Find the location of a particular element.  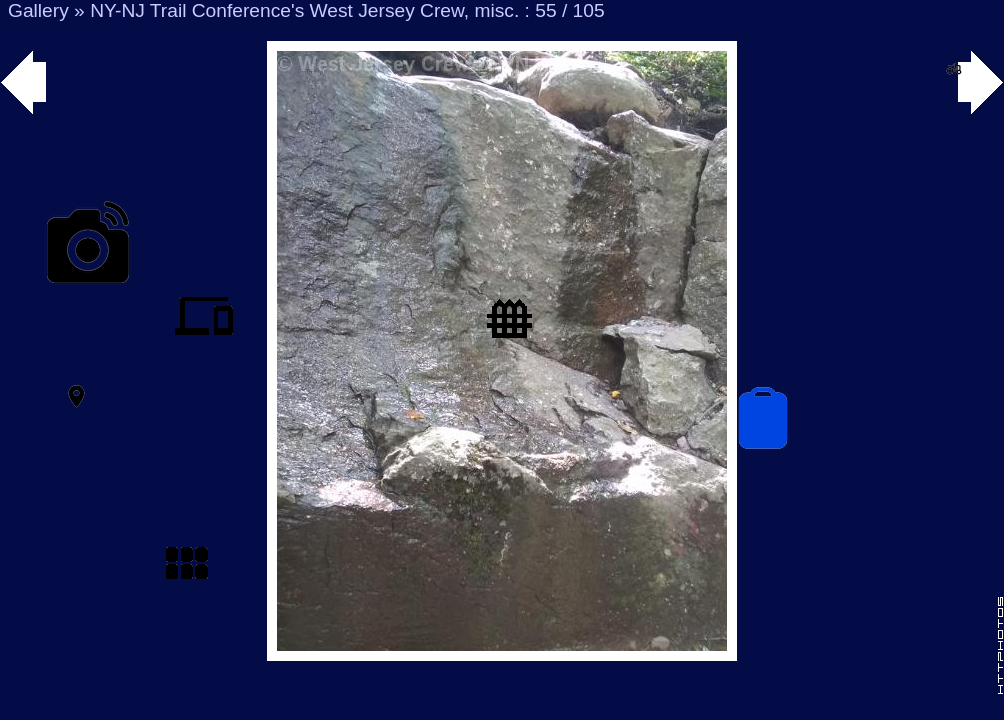

connect to a wireless or remote camera is located at coordinates (88, 242).